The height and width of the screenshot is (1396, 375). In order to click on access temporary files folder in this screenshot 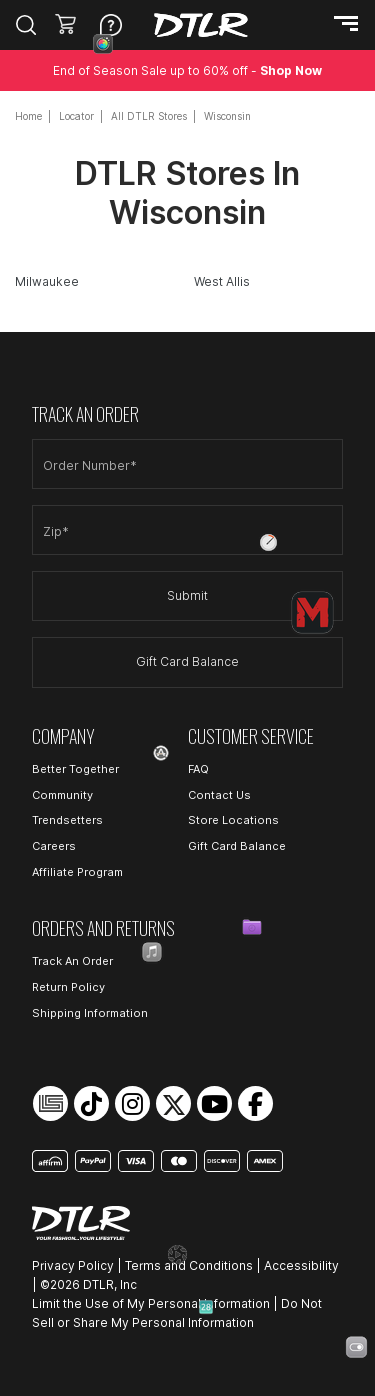, I will do `click(252, 927)`.